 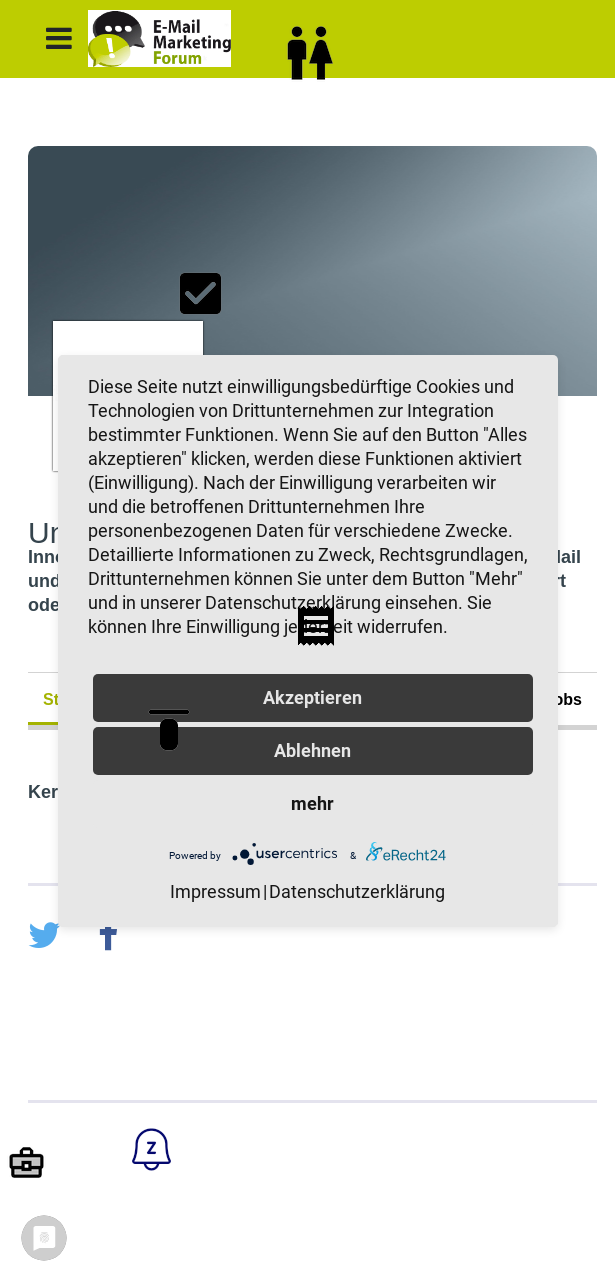 I want to click on find nearby restrooms, so click(x=309, y=53).